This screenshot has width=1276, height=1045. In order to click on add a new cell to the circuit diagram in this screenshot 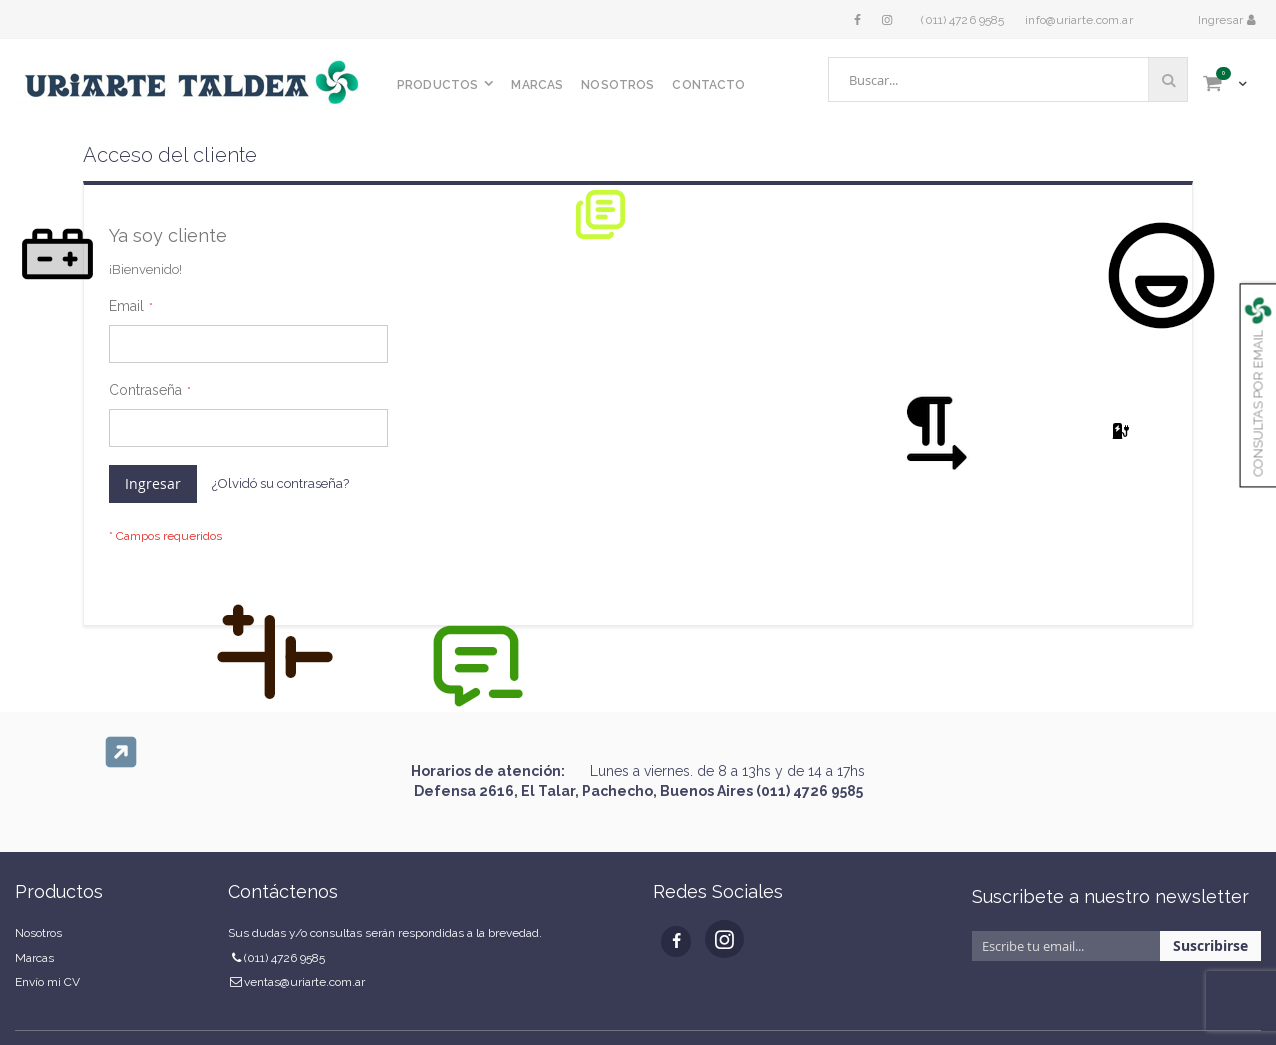, I will do `click(275, 657)`.